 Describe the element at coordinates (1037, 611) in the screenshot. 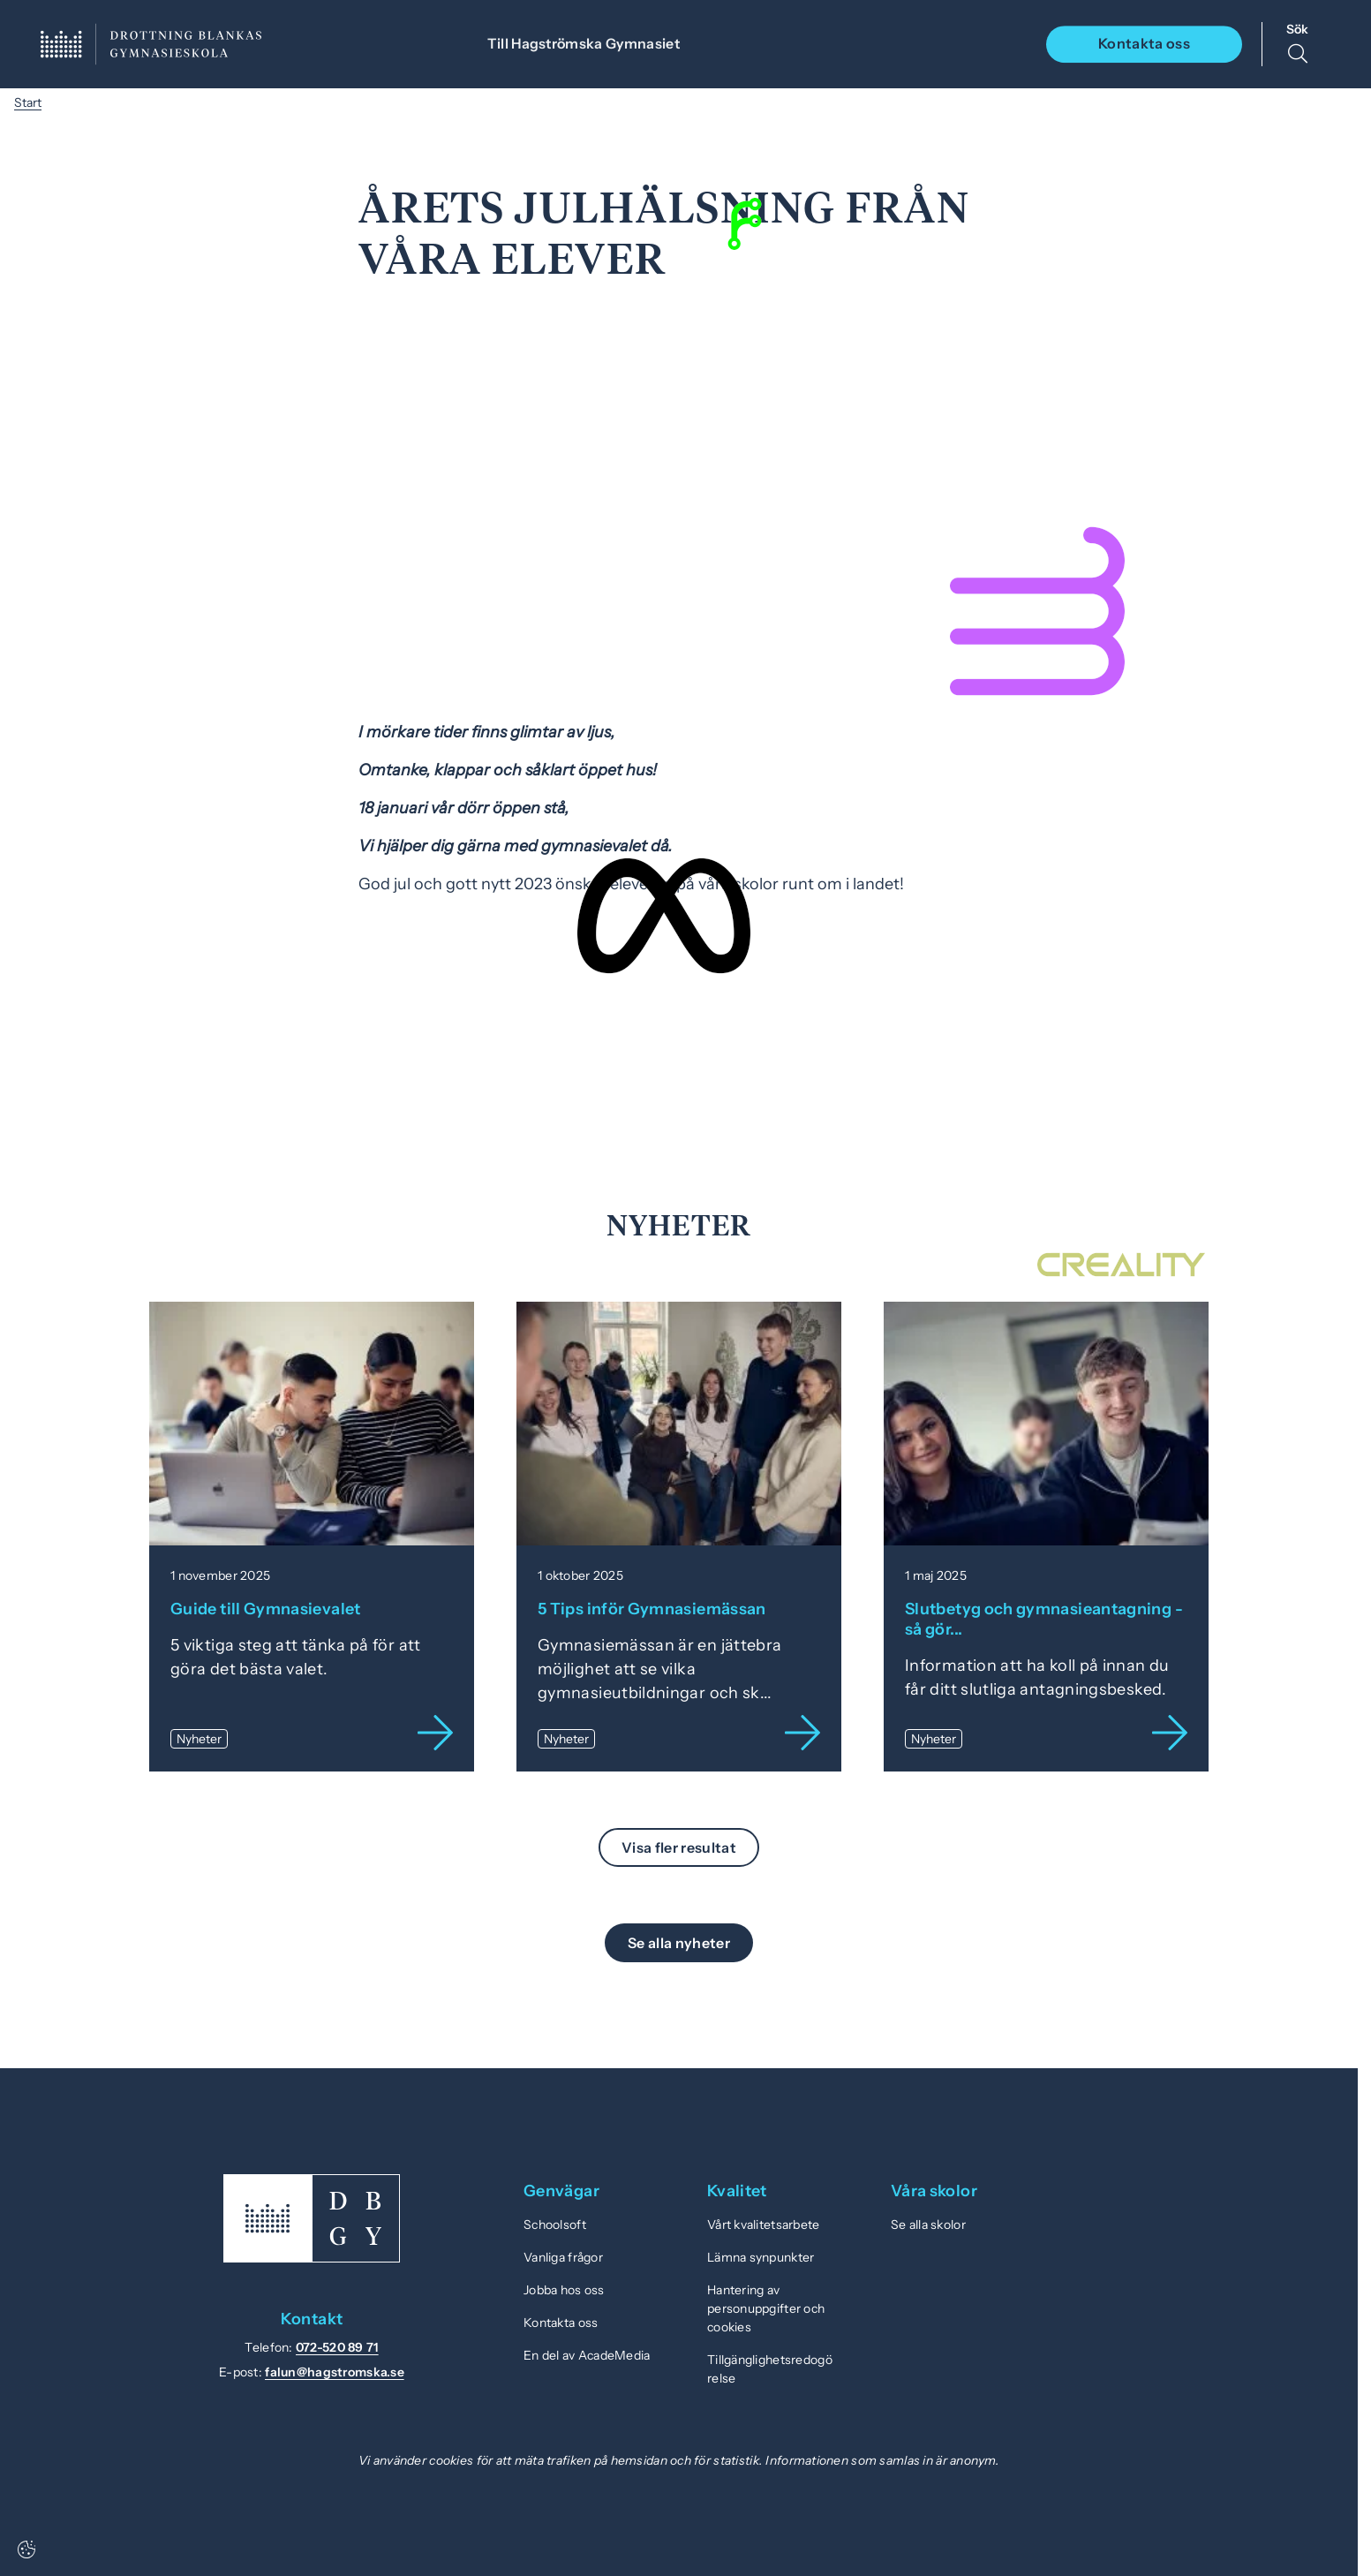

I see `link to Cirrus CI continuous integration service` at that location.